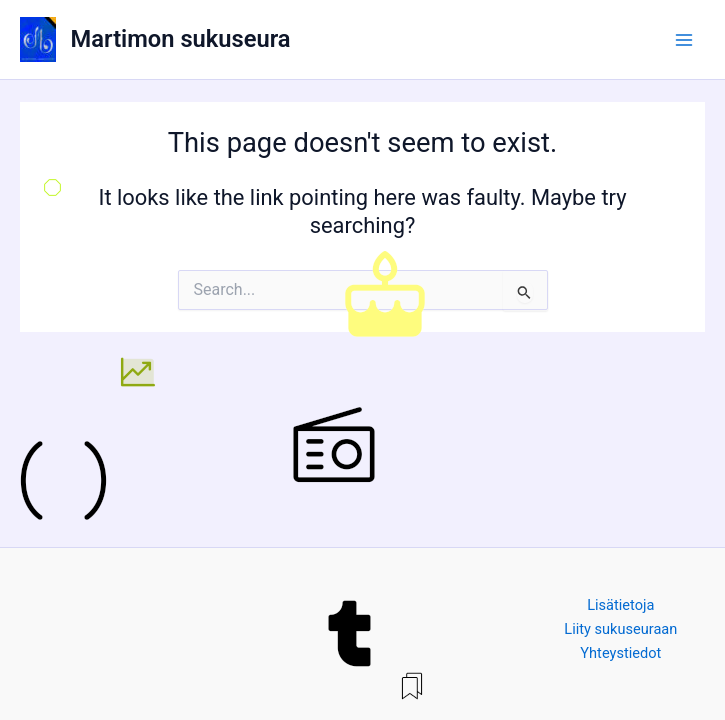  What do you see at coordinates (349, 633) in the screenshot?
I see `open the Tumblr app` at bounding box center [349, 633].